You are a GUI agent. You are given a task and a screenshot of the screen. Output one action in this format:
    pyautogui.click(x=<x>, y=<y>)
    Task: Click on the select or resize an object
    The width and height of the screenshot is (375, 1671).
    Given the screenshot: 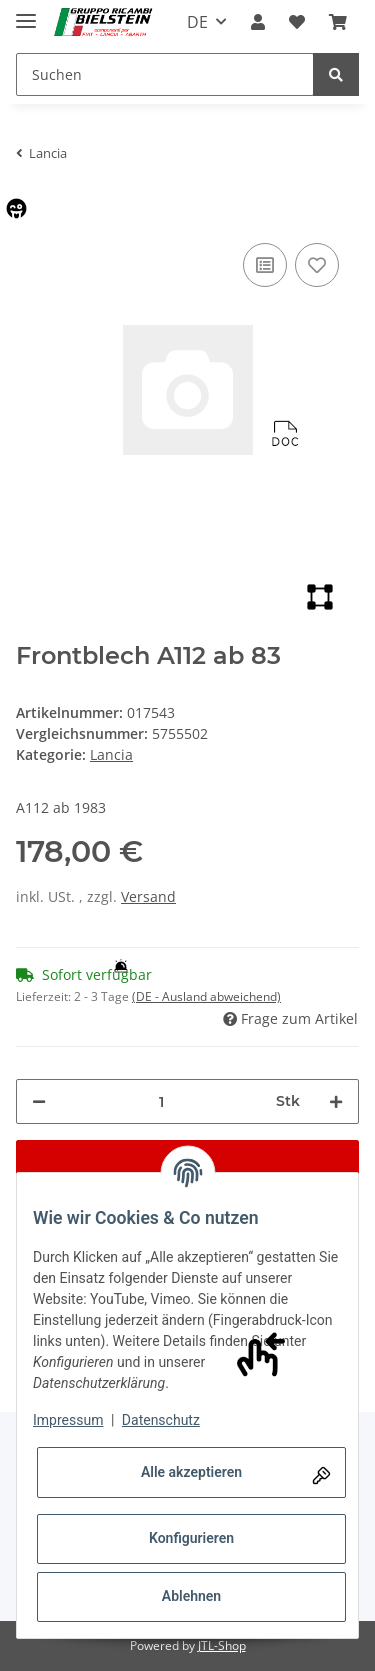 What is the action you would take?
    pyautogui.click(x=320, y=597)
    